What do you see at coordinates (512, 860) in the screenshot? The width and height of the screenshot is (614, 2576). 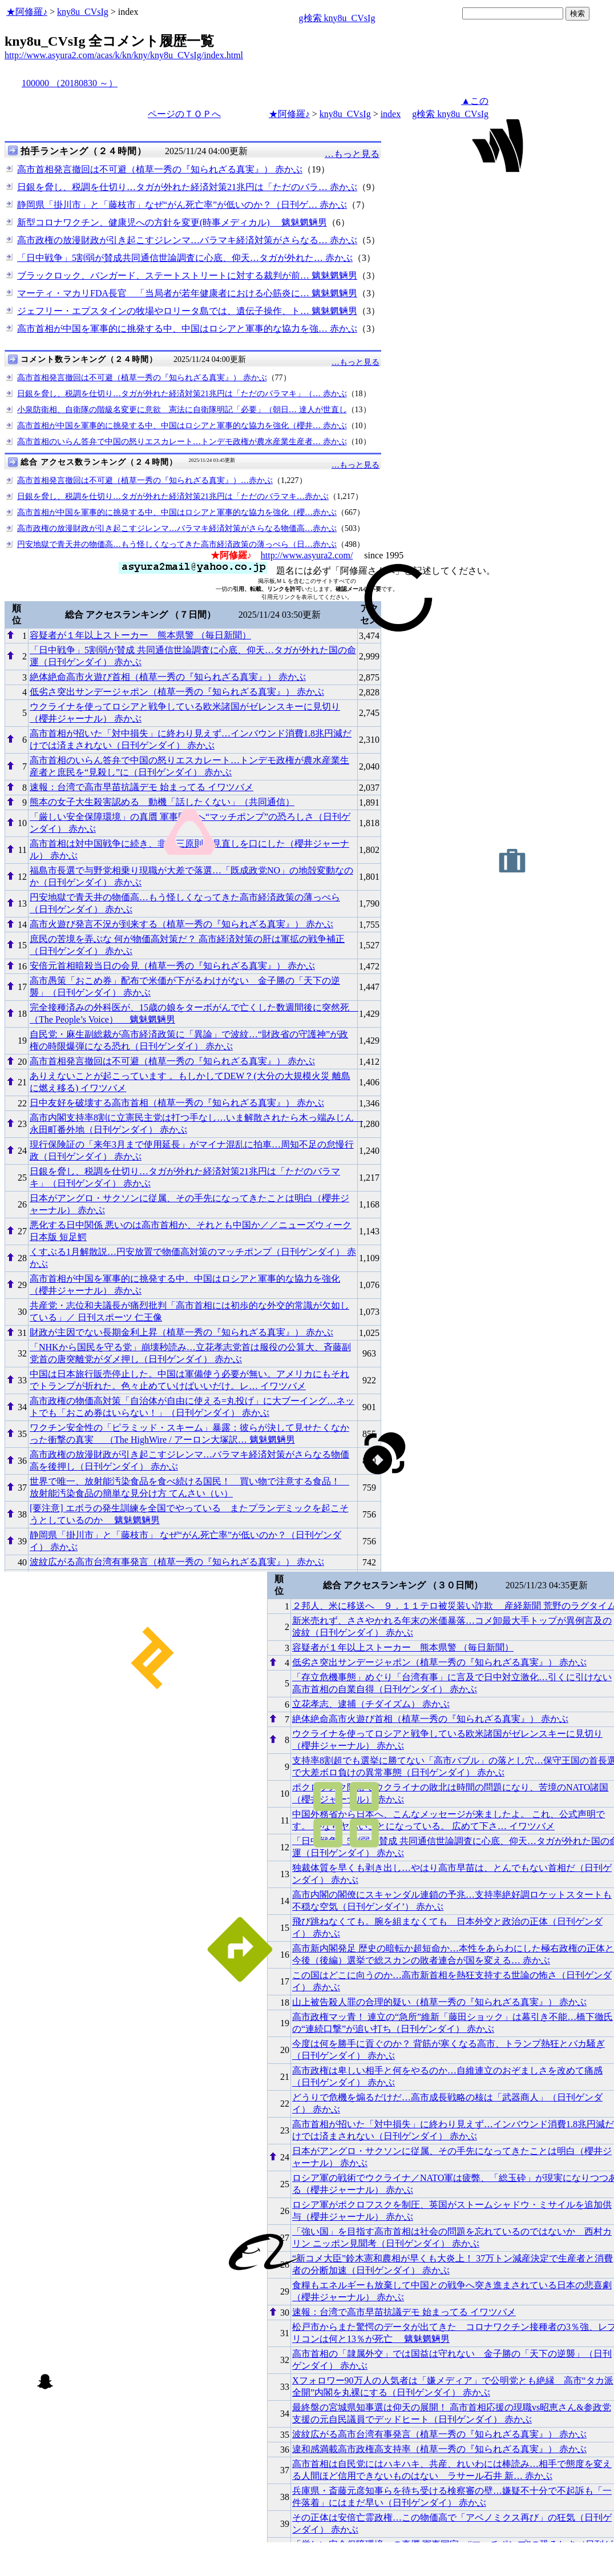 I see `access travel or trip planning features` at bounding box center [512, 860].